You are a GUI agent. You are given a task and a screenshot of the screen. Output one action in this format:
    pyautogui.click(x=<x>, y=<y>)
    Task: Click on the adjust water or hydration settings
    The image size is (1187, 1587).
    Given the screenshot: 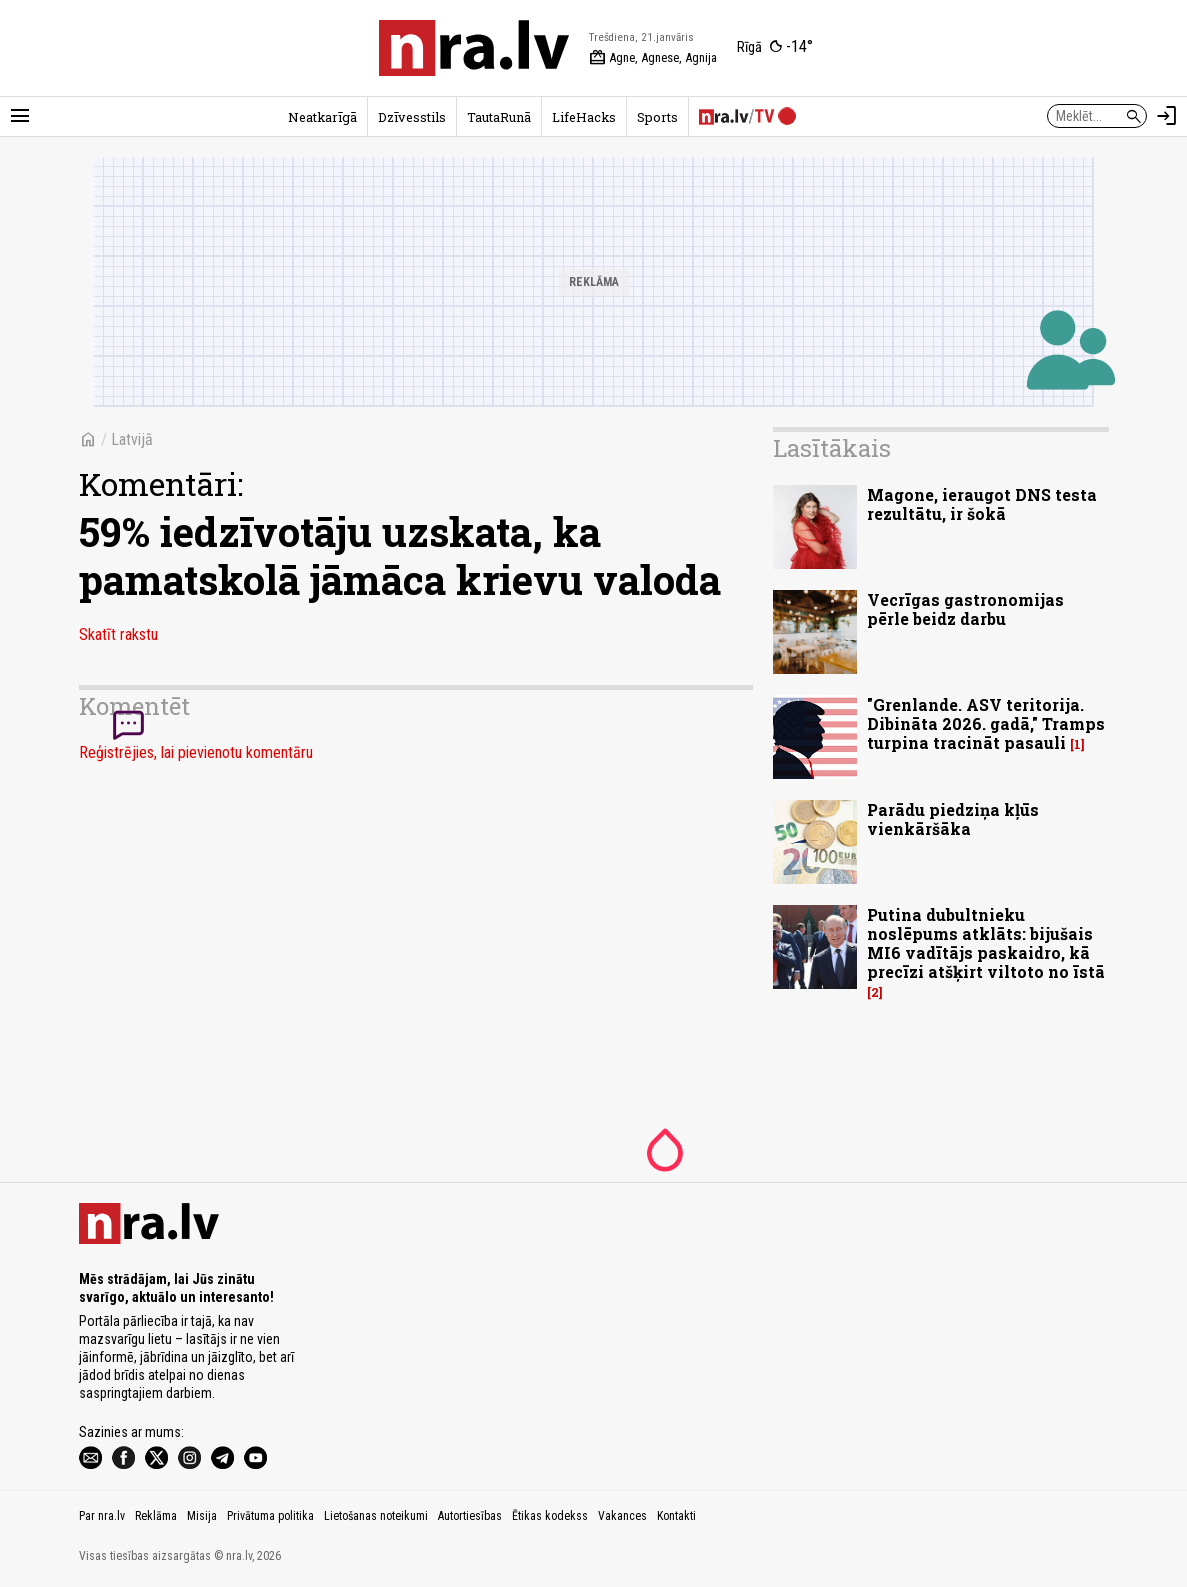 What is the action you would take?
    pyautogui.click(x=665, y=1150)
    